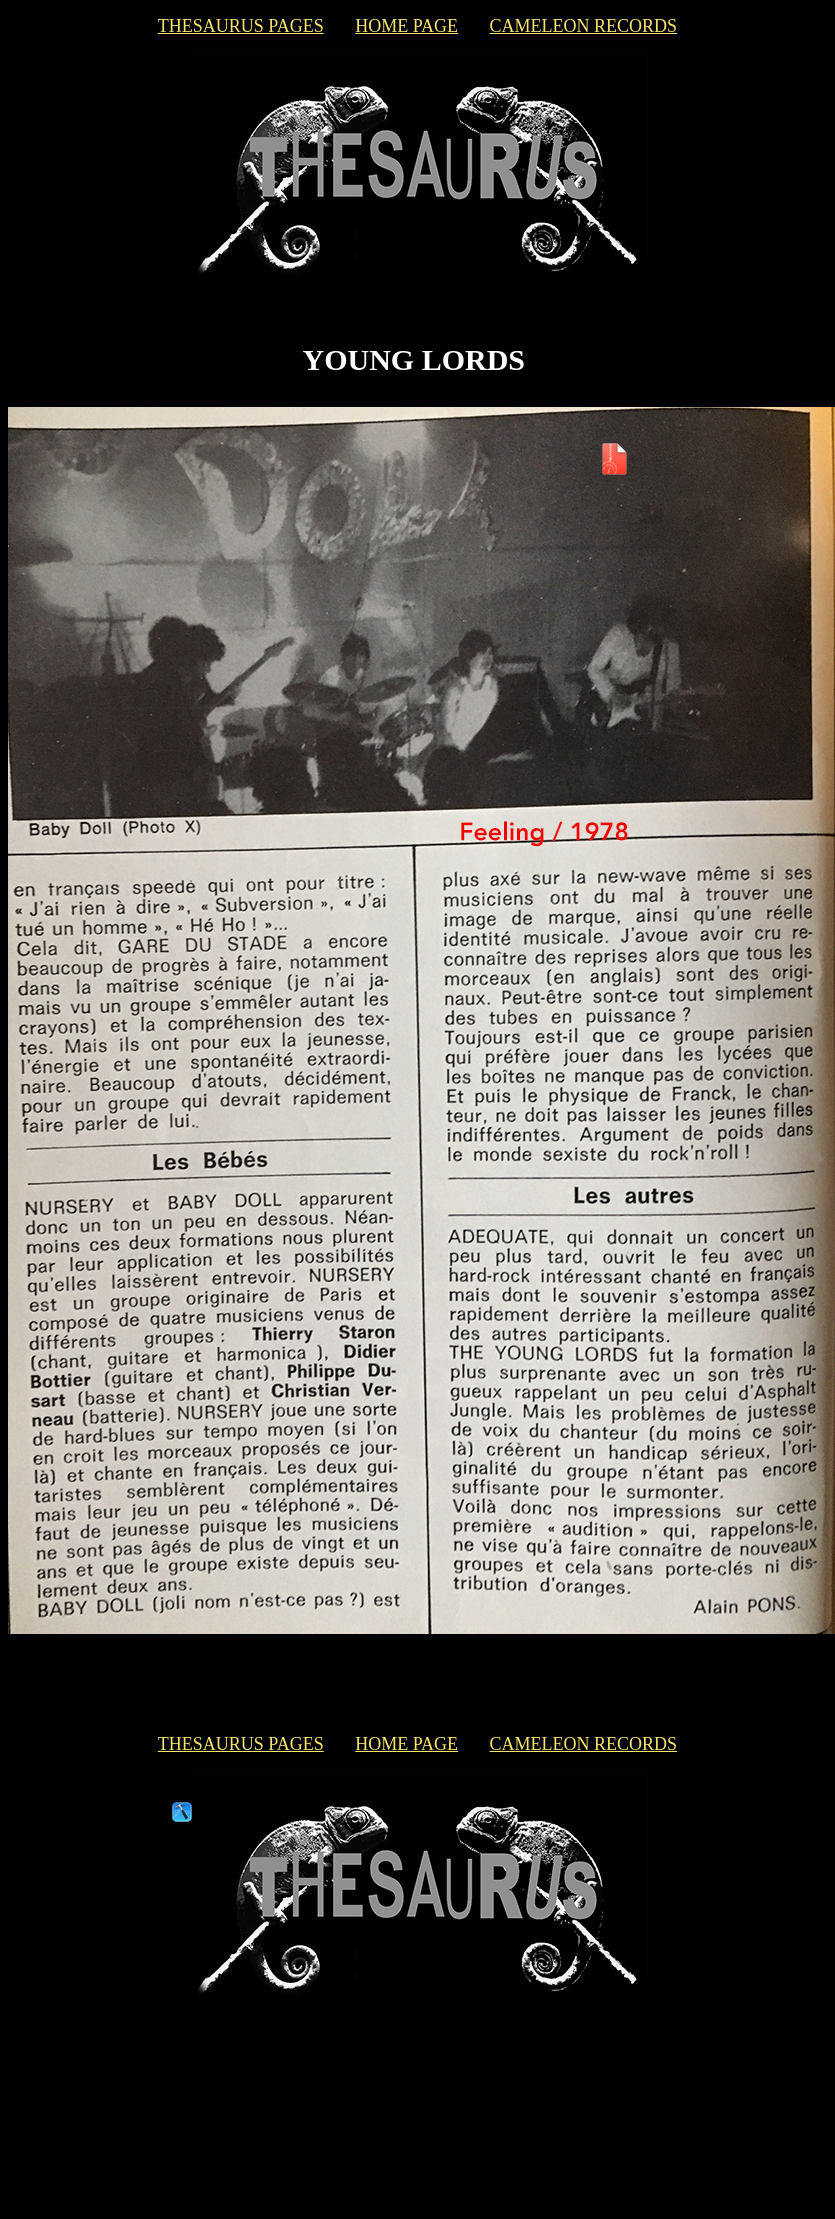 This screenshot has height=2219, width=835. What do you see at coordinates (182, 1812) in the screenshot?
I see `open jockey media player app` at bounding box center [182, 1812].